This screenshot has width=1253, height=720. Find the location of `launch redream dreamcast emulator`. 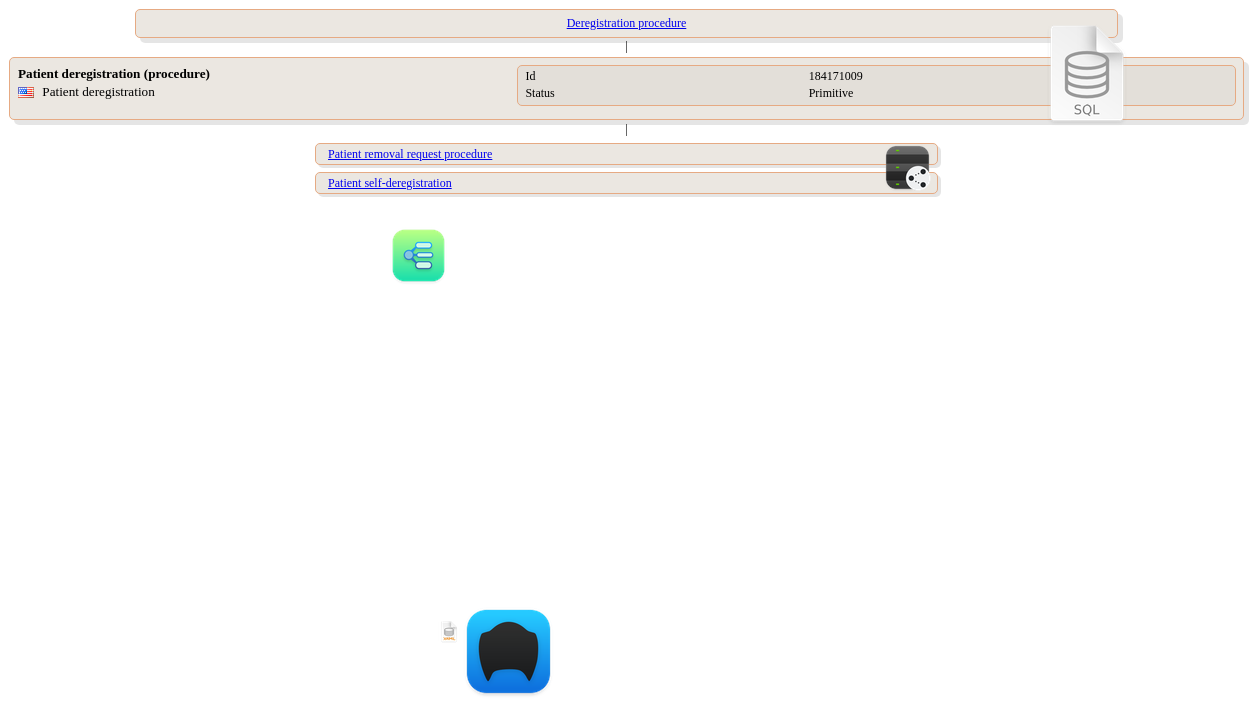

launch redream dreamcast emulator is located at coordinates (508, 651).